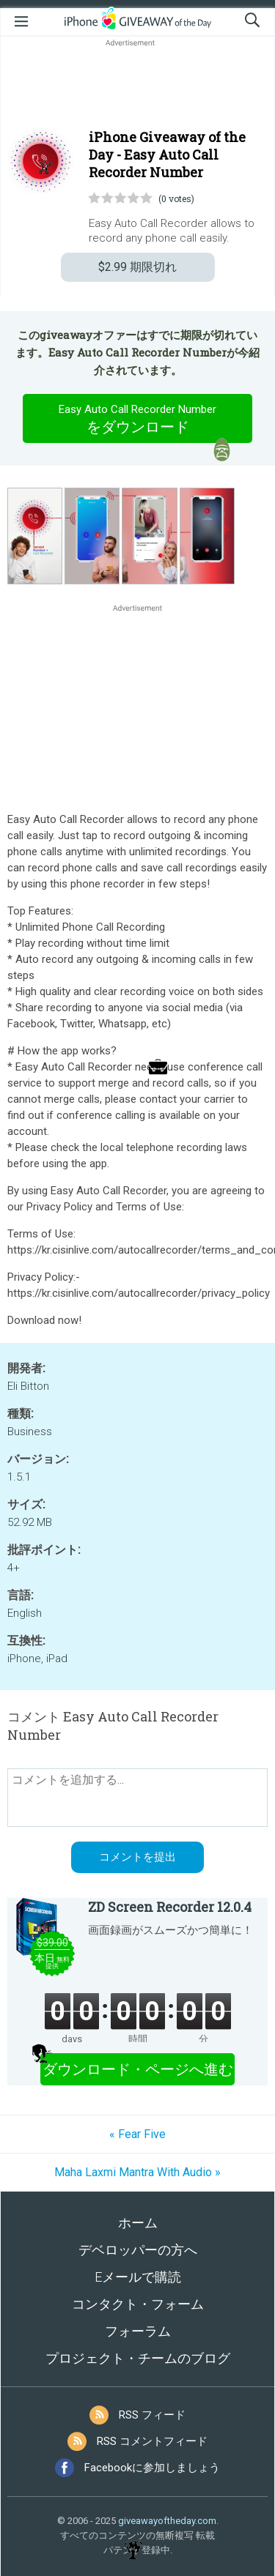 This screenshot has width=275, height=2576. Describe the element at coordinates (43, 2052) in the screenshot. I see `wall street or stock market bull symbol` at that location.